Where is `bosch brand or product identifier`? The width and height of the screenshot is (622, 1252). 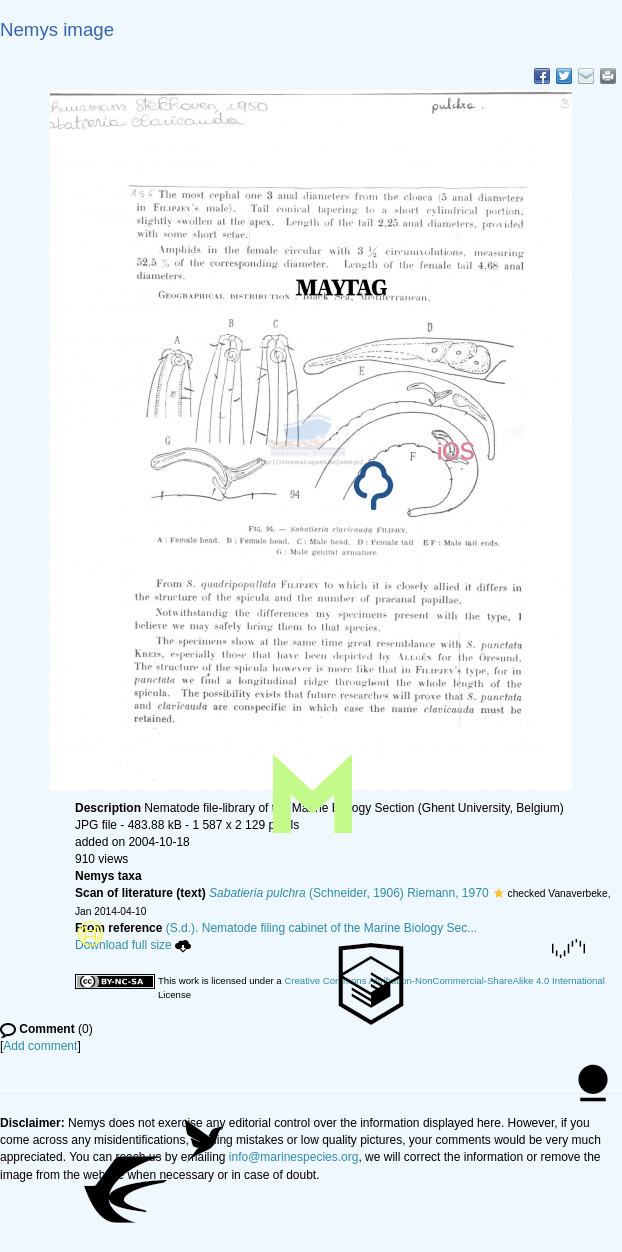 bosch brand or product identifier is located at coordinates (90, 933).